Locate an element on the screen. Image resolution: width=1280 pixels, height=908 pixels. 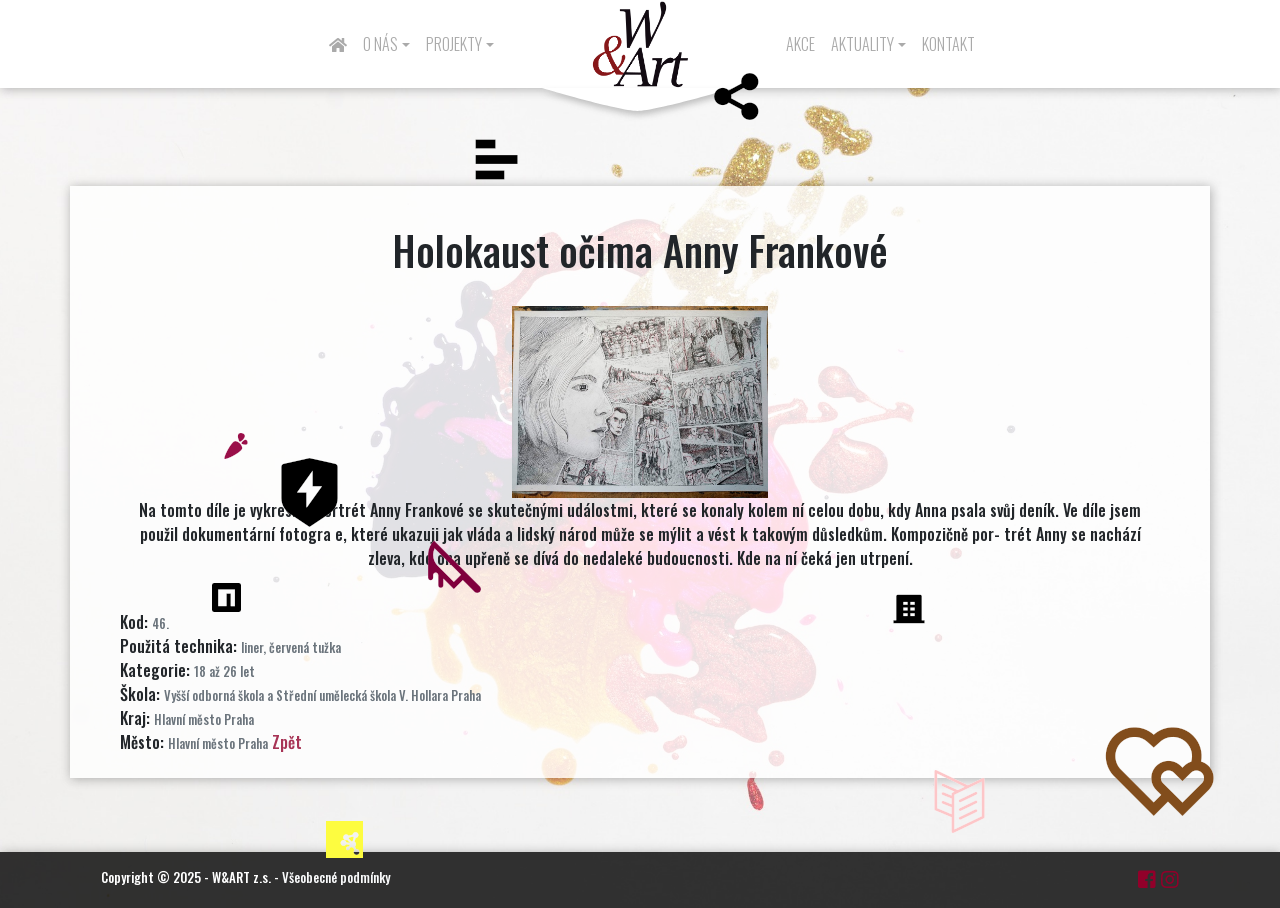
open the Instacart app is located at coordinates (236, 446).